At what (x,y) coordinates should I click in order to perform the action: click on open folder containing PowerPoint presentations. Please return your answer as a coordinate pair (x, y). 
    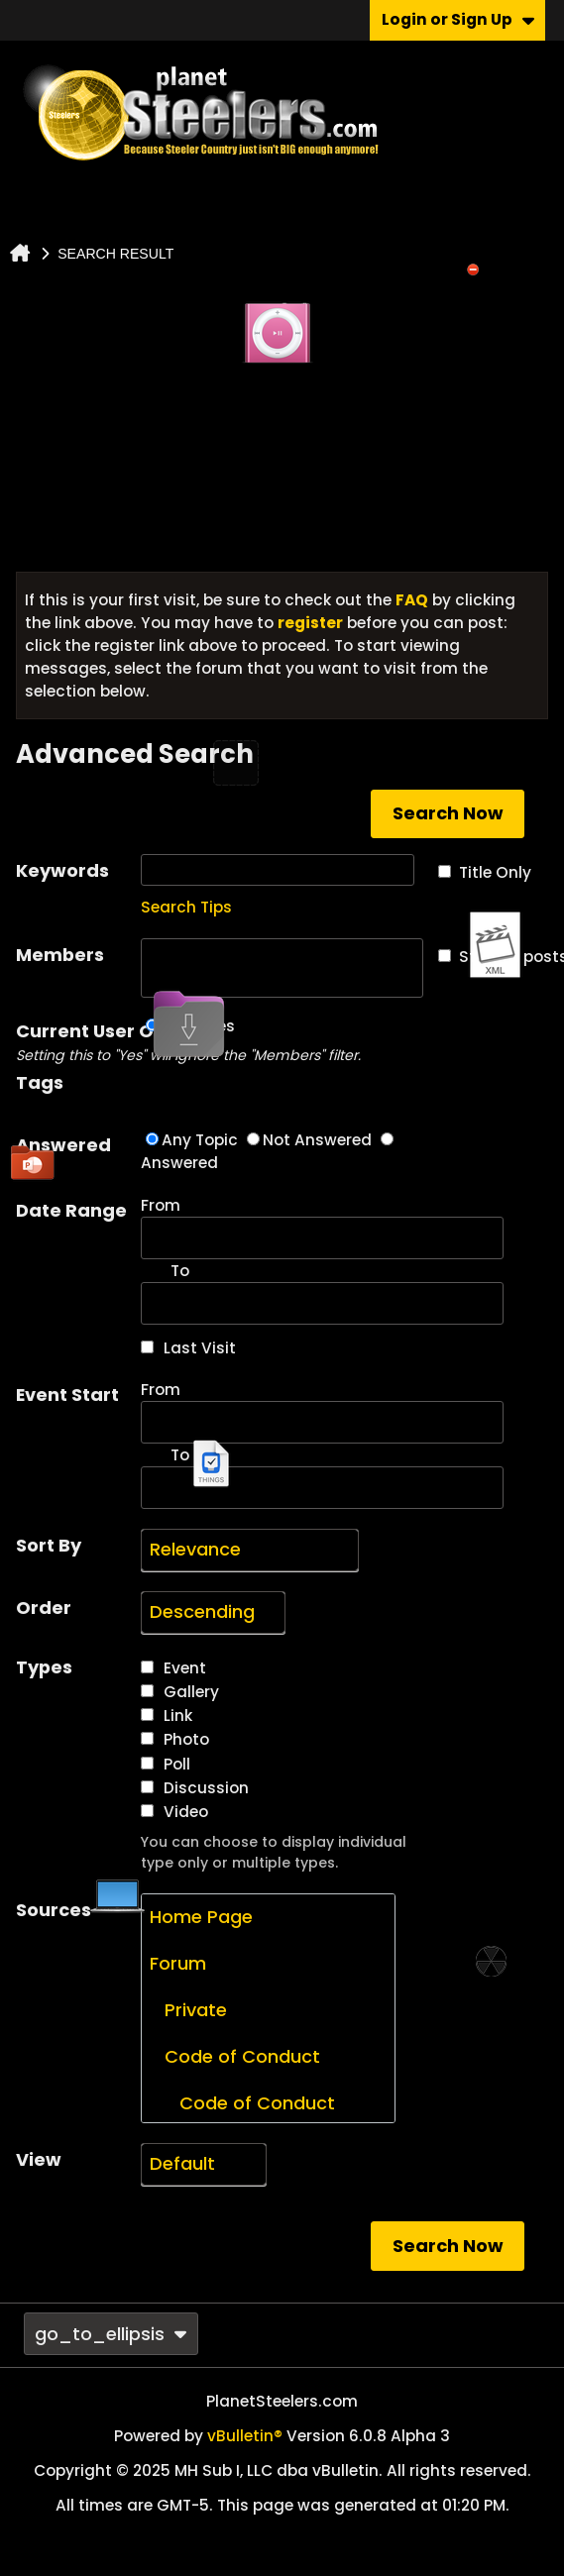
    Looking at the image, I should click on (32, 1163).